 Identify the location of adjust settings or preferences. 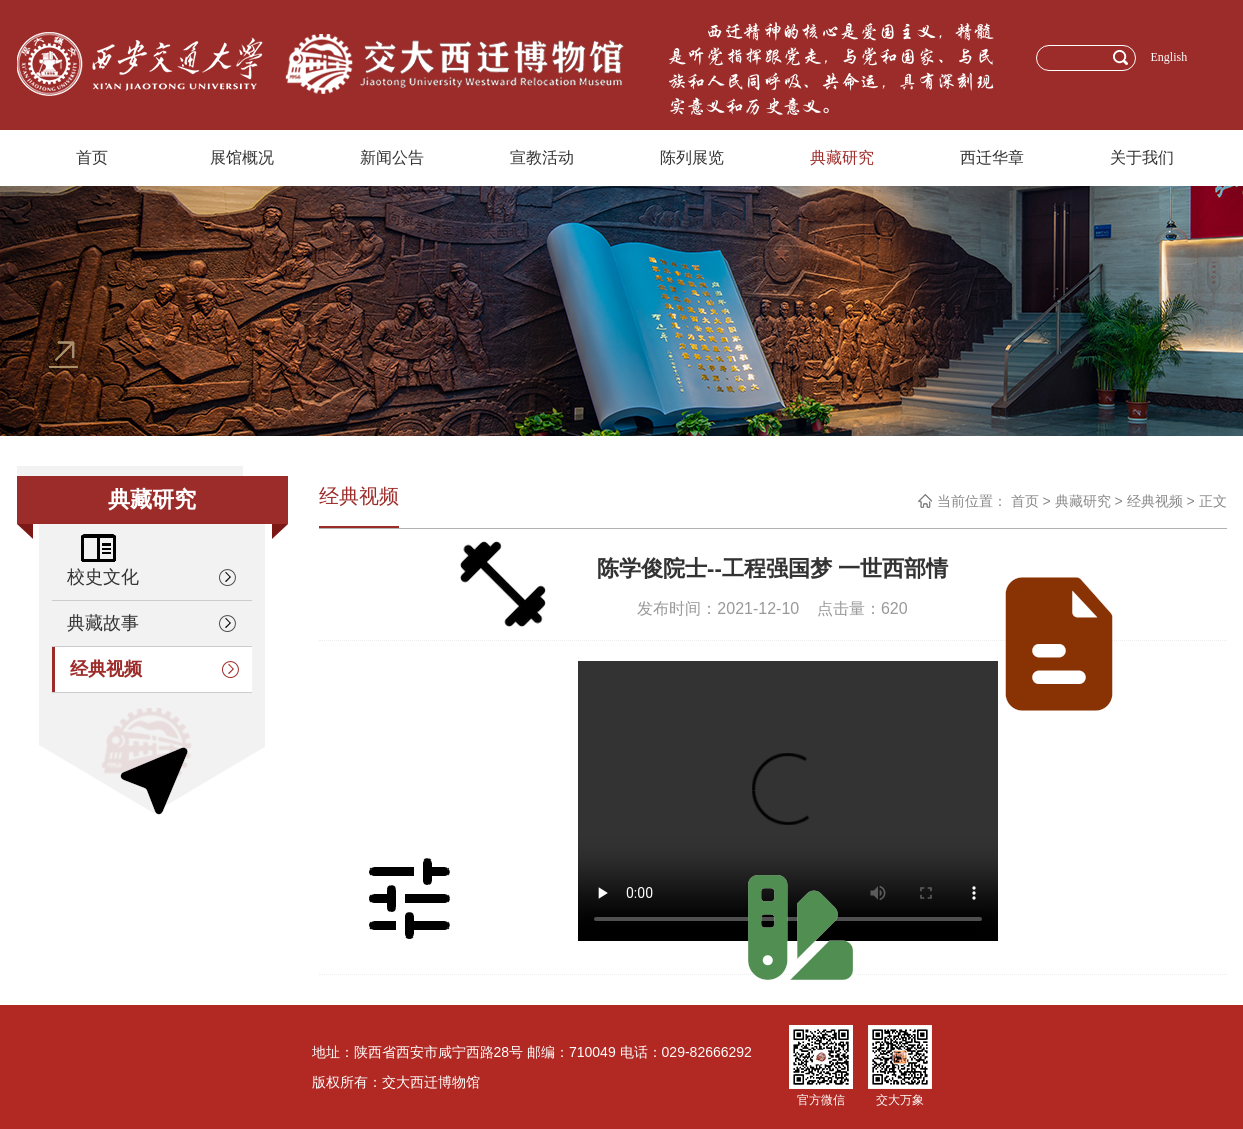
(409, 898).